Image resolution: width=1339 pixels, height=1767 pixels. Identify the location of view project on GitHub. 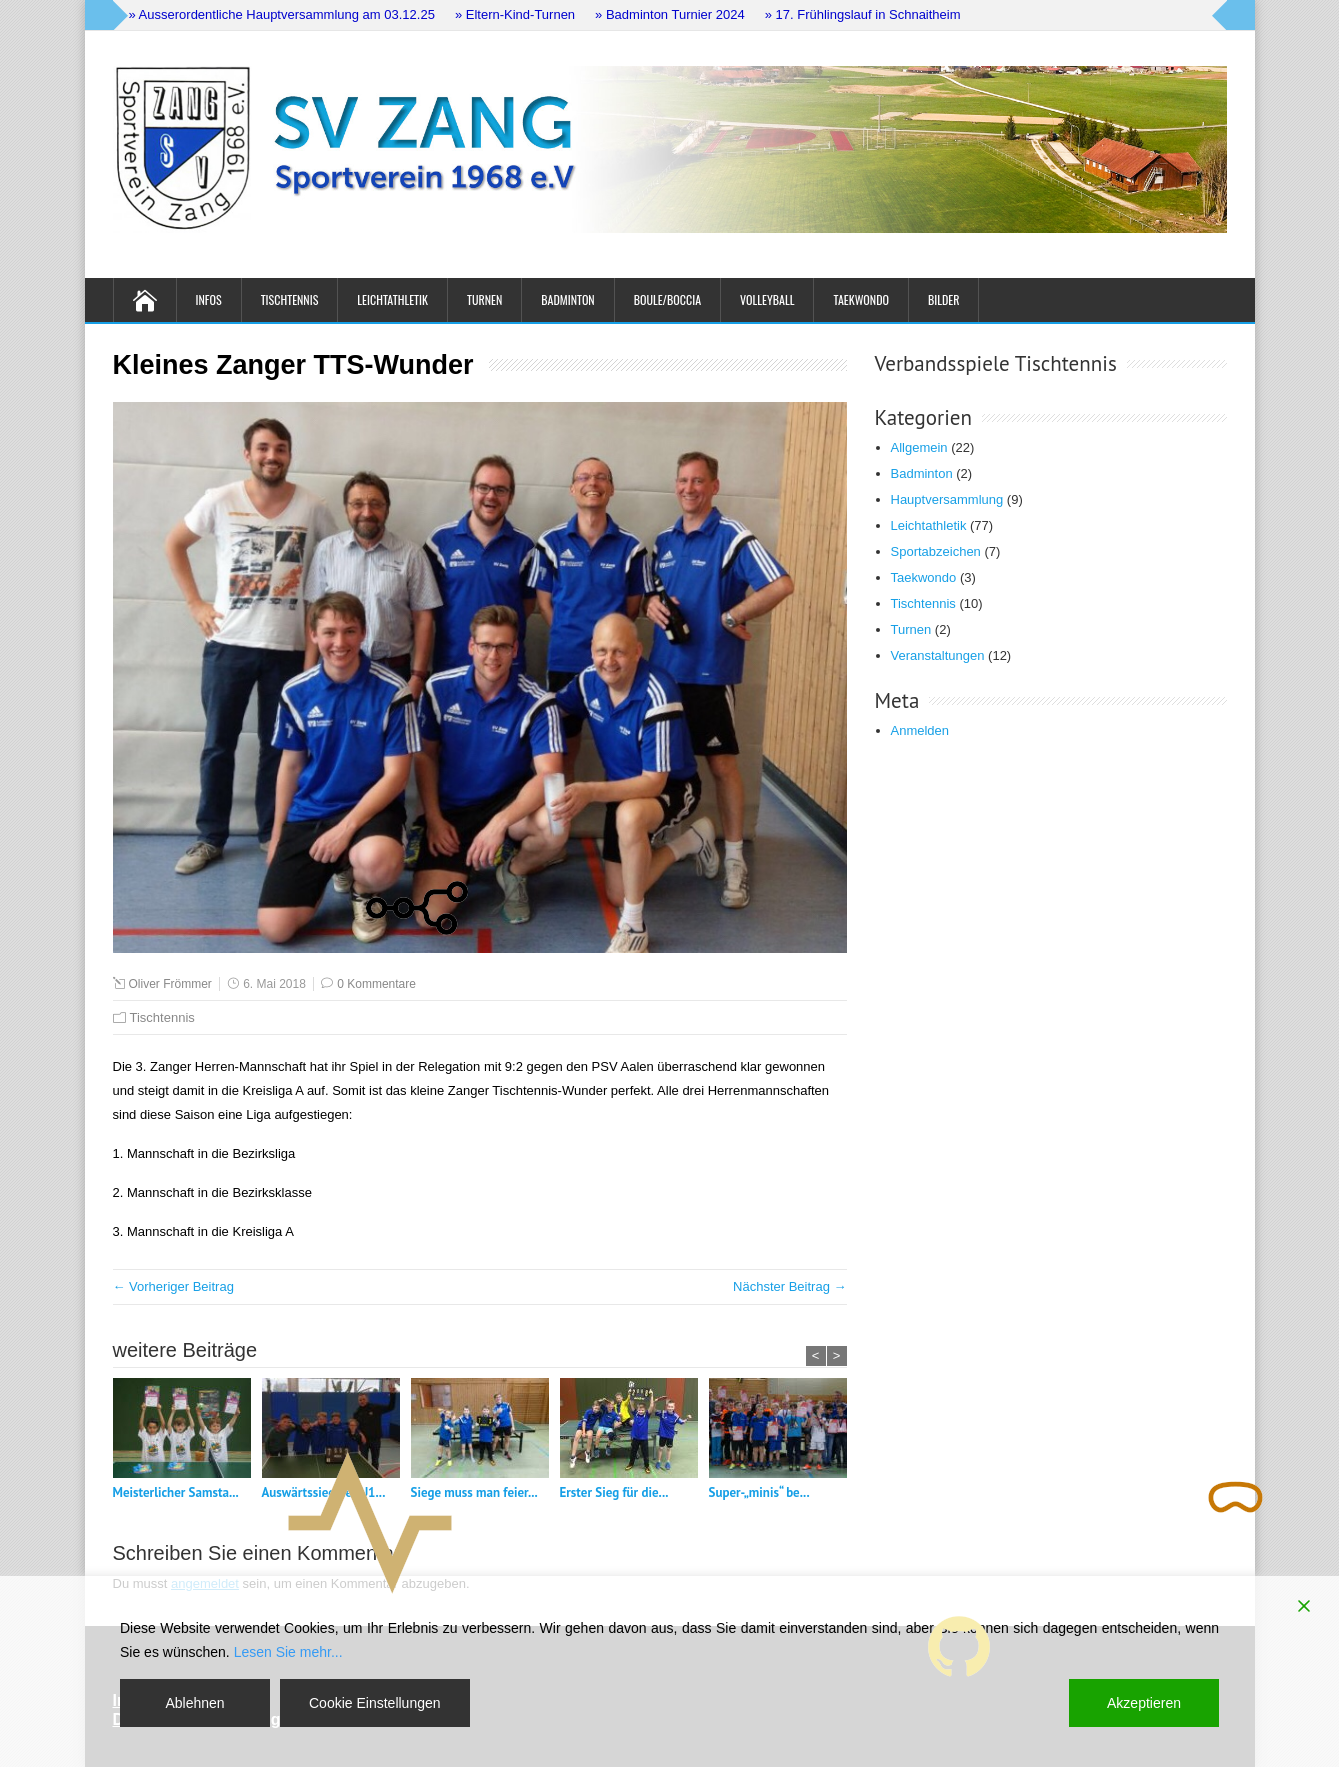
(959, 1647).